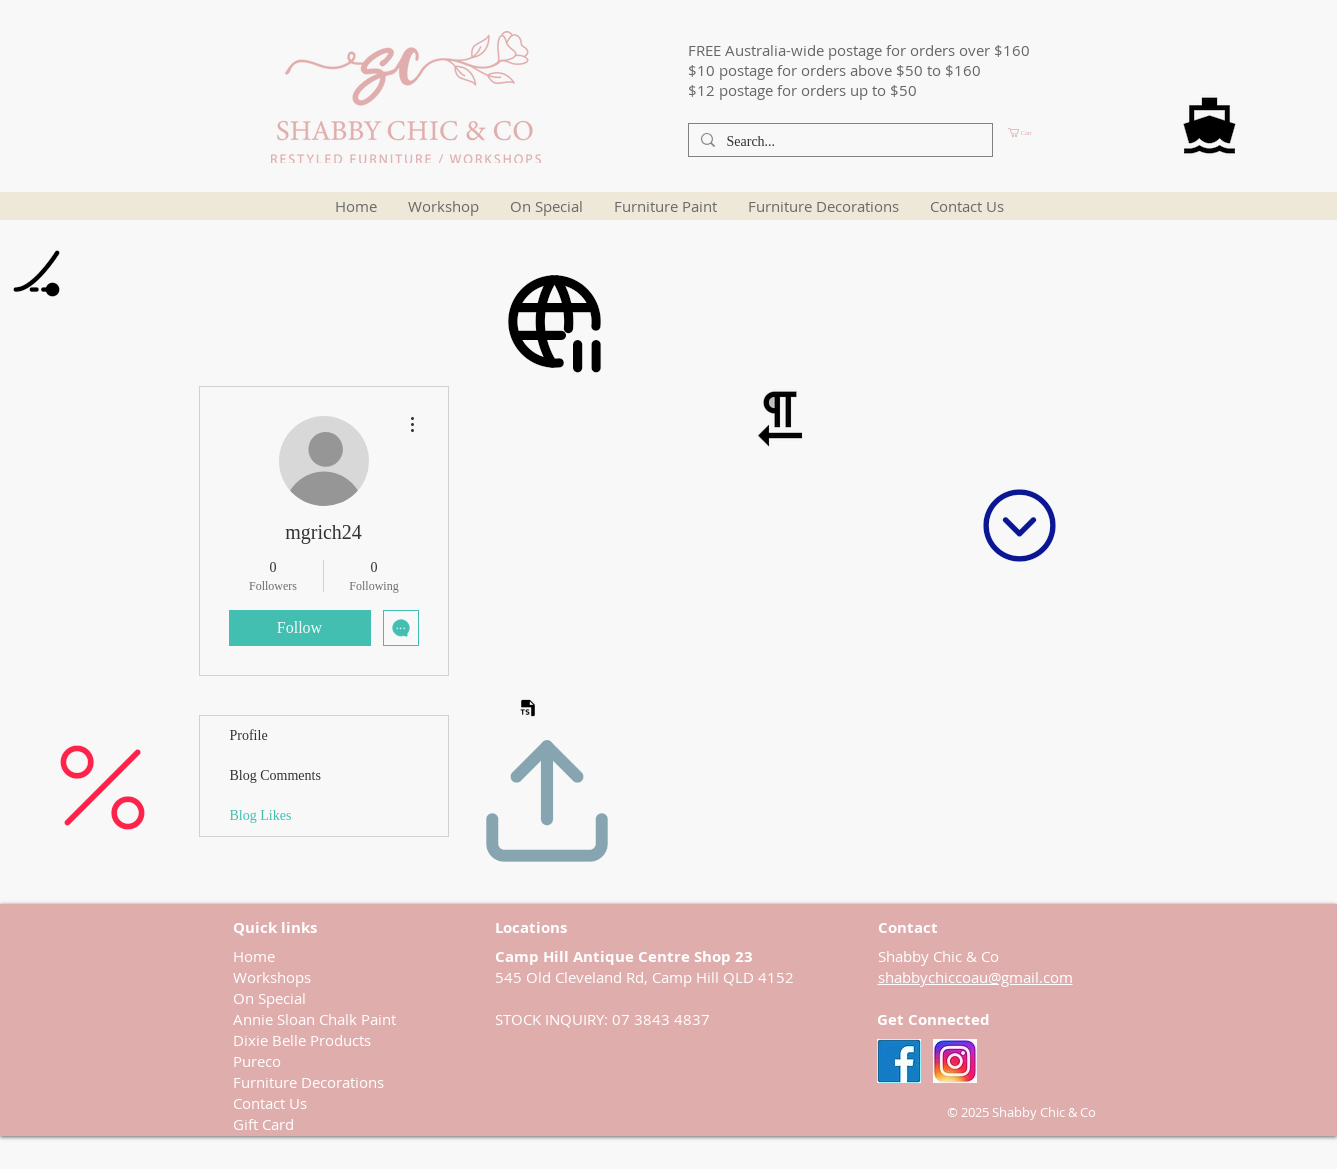  I want to click on adjust ease-in animation curve, so click(36, 273).